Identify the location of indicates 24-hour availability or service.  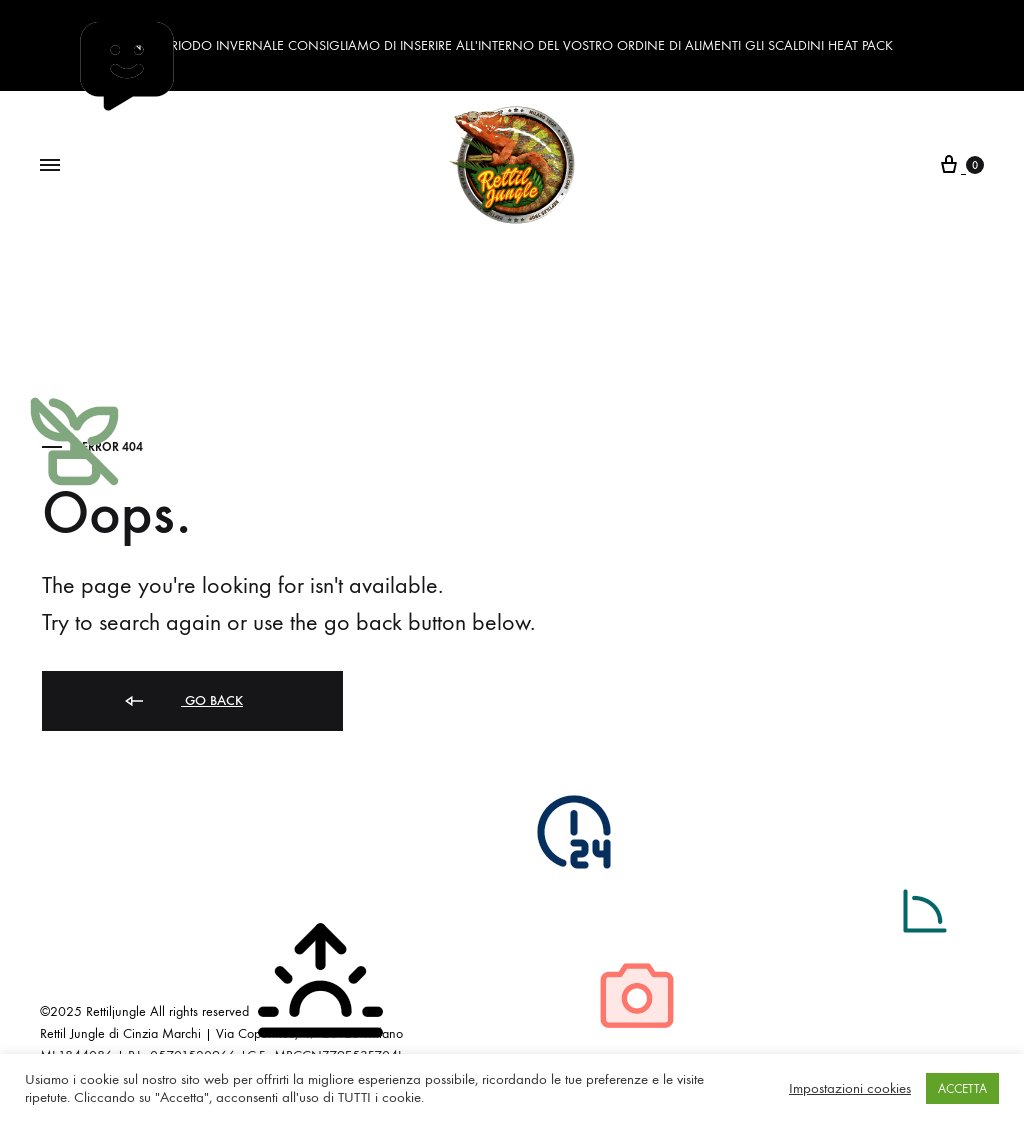
(574, 832).